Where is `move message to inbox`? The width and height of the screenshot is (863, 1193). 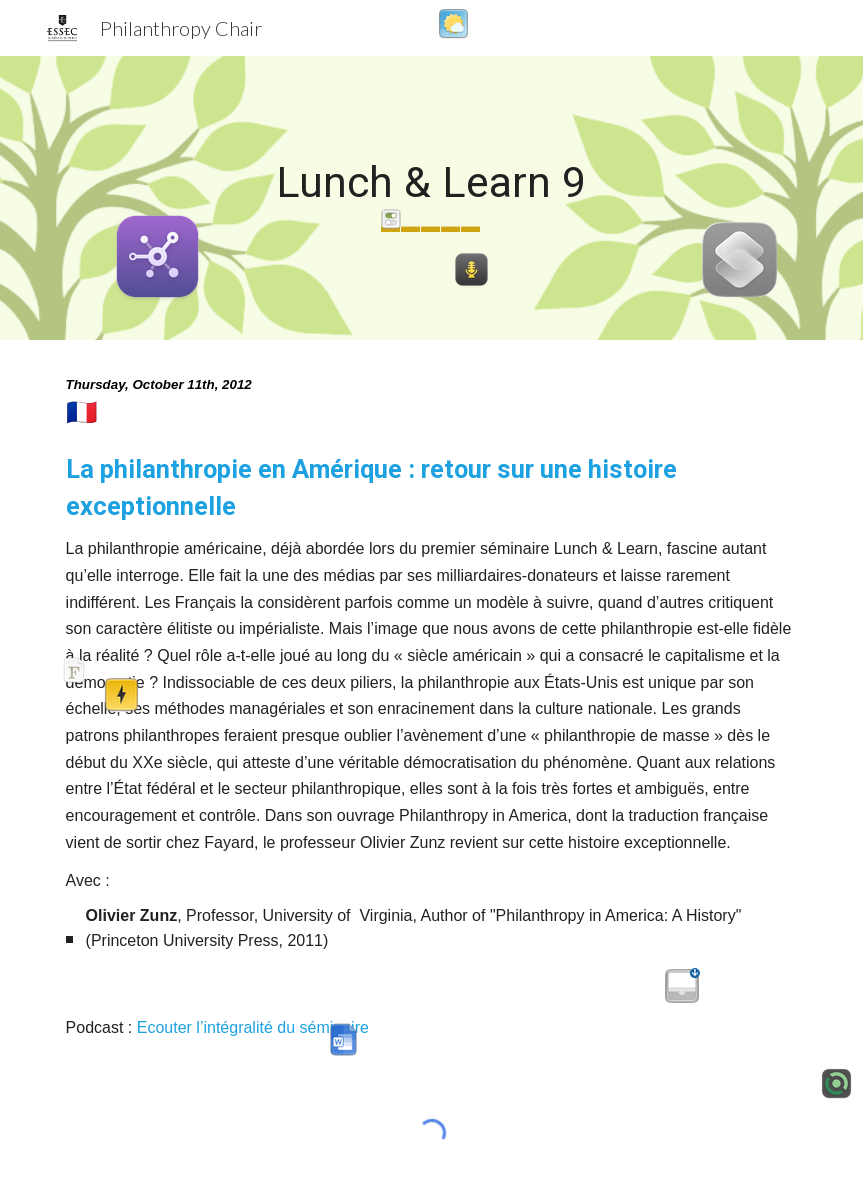 move message to inbox is located at coordinates (682, 986).